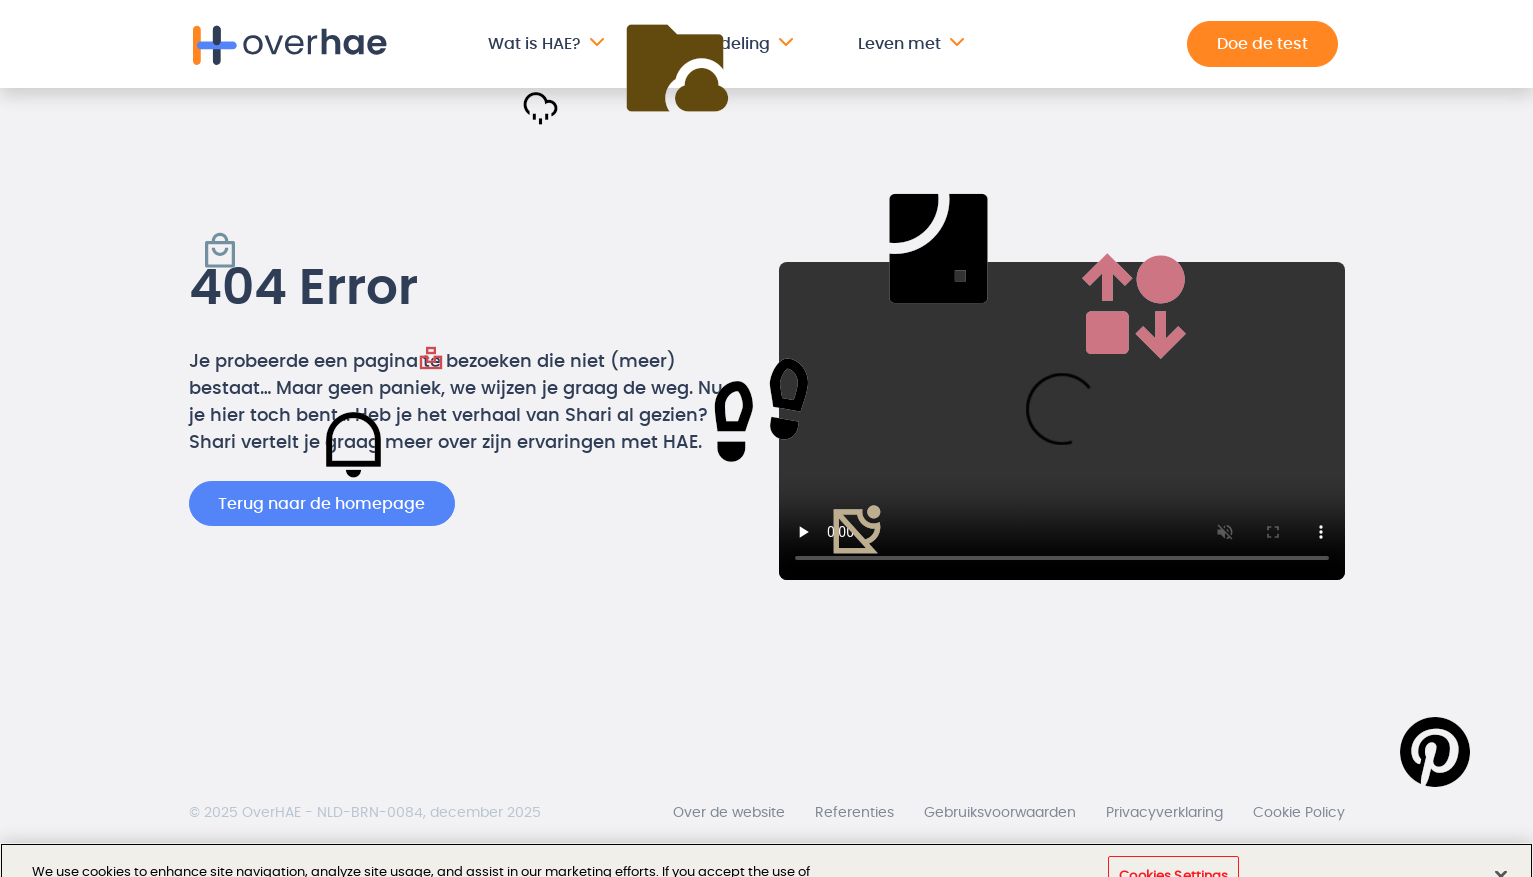  Describe the element at coordinates (938, 248) in the screenshot. I see `access local storage or hard drive` at that location.